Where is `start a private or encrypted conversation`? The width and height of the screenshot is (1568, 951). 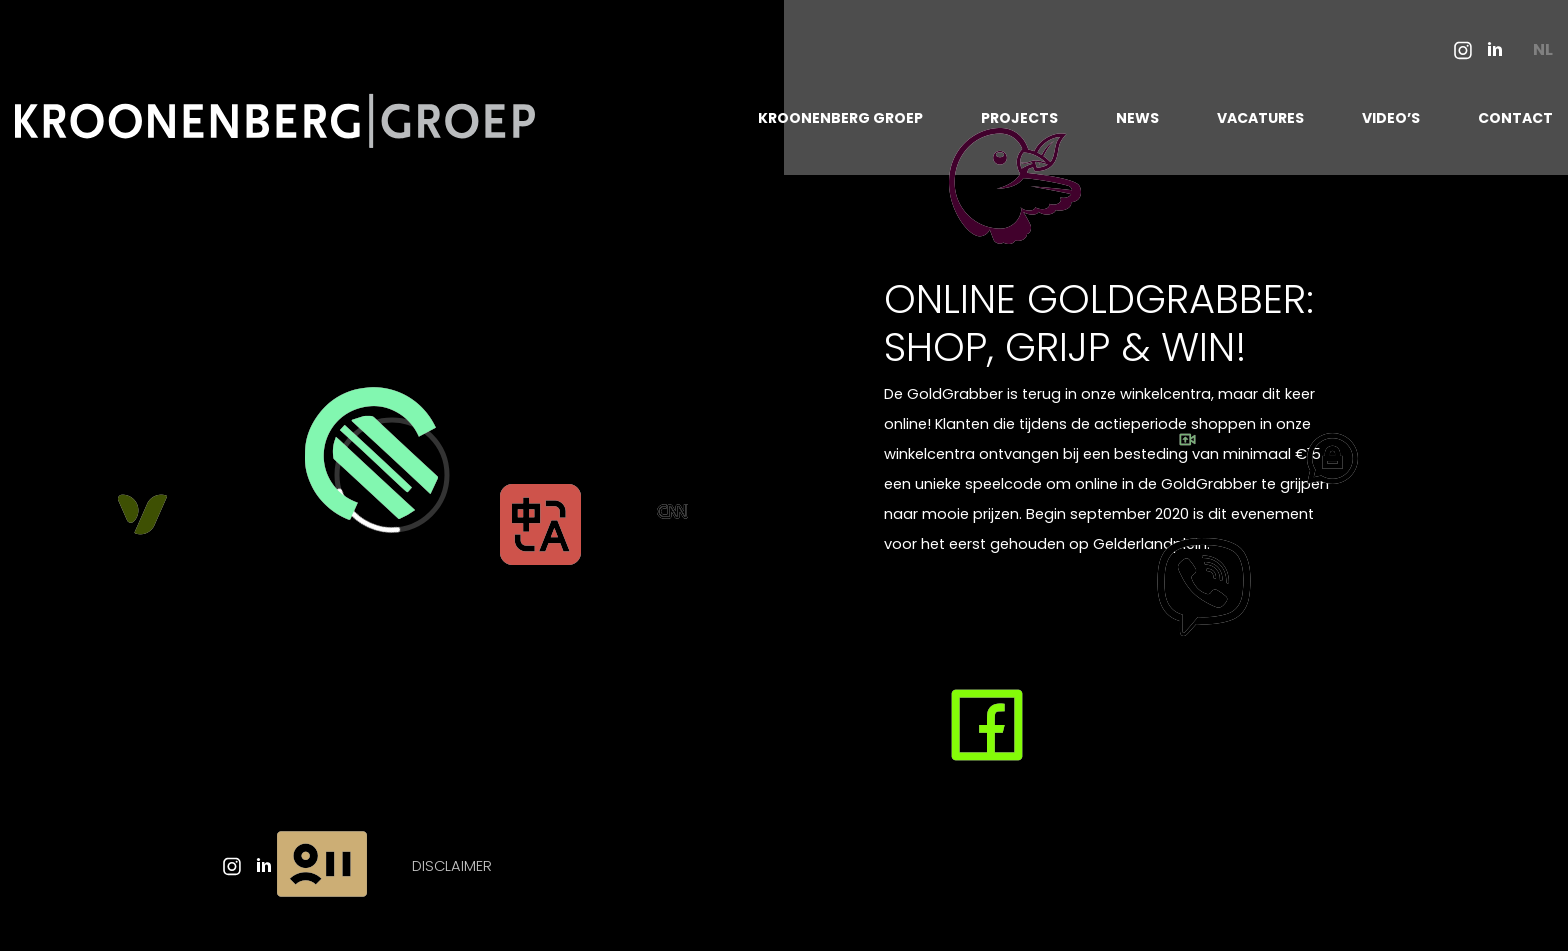
start a private or encrypted conversation is located at coordinates (1332, 458).